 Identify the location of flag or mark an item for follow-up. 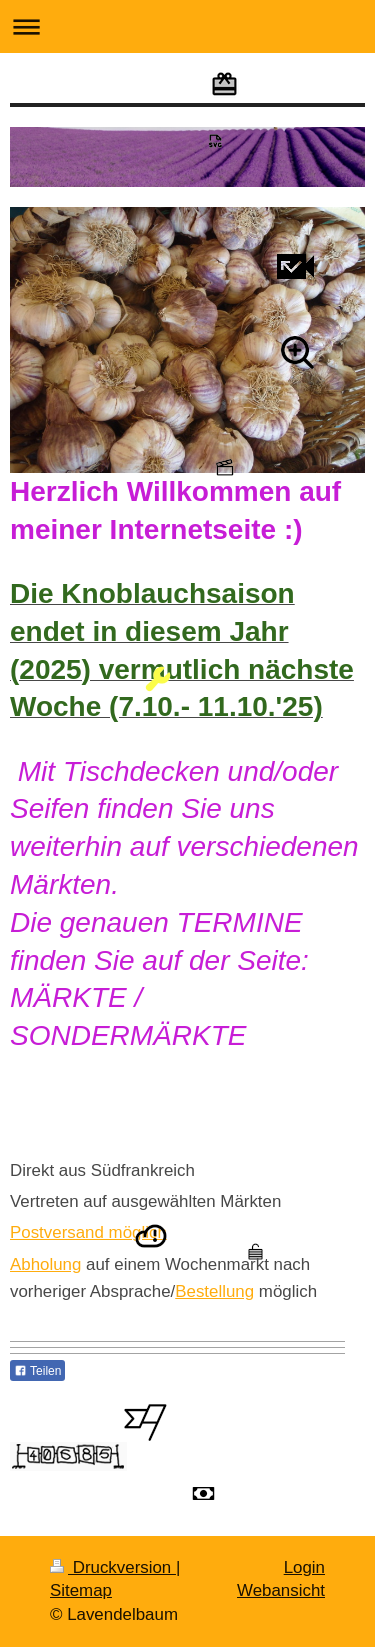
(145, 1421).